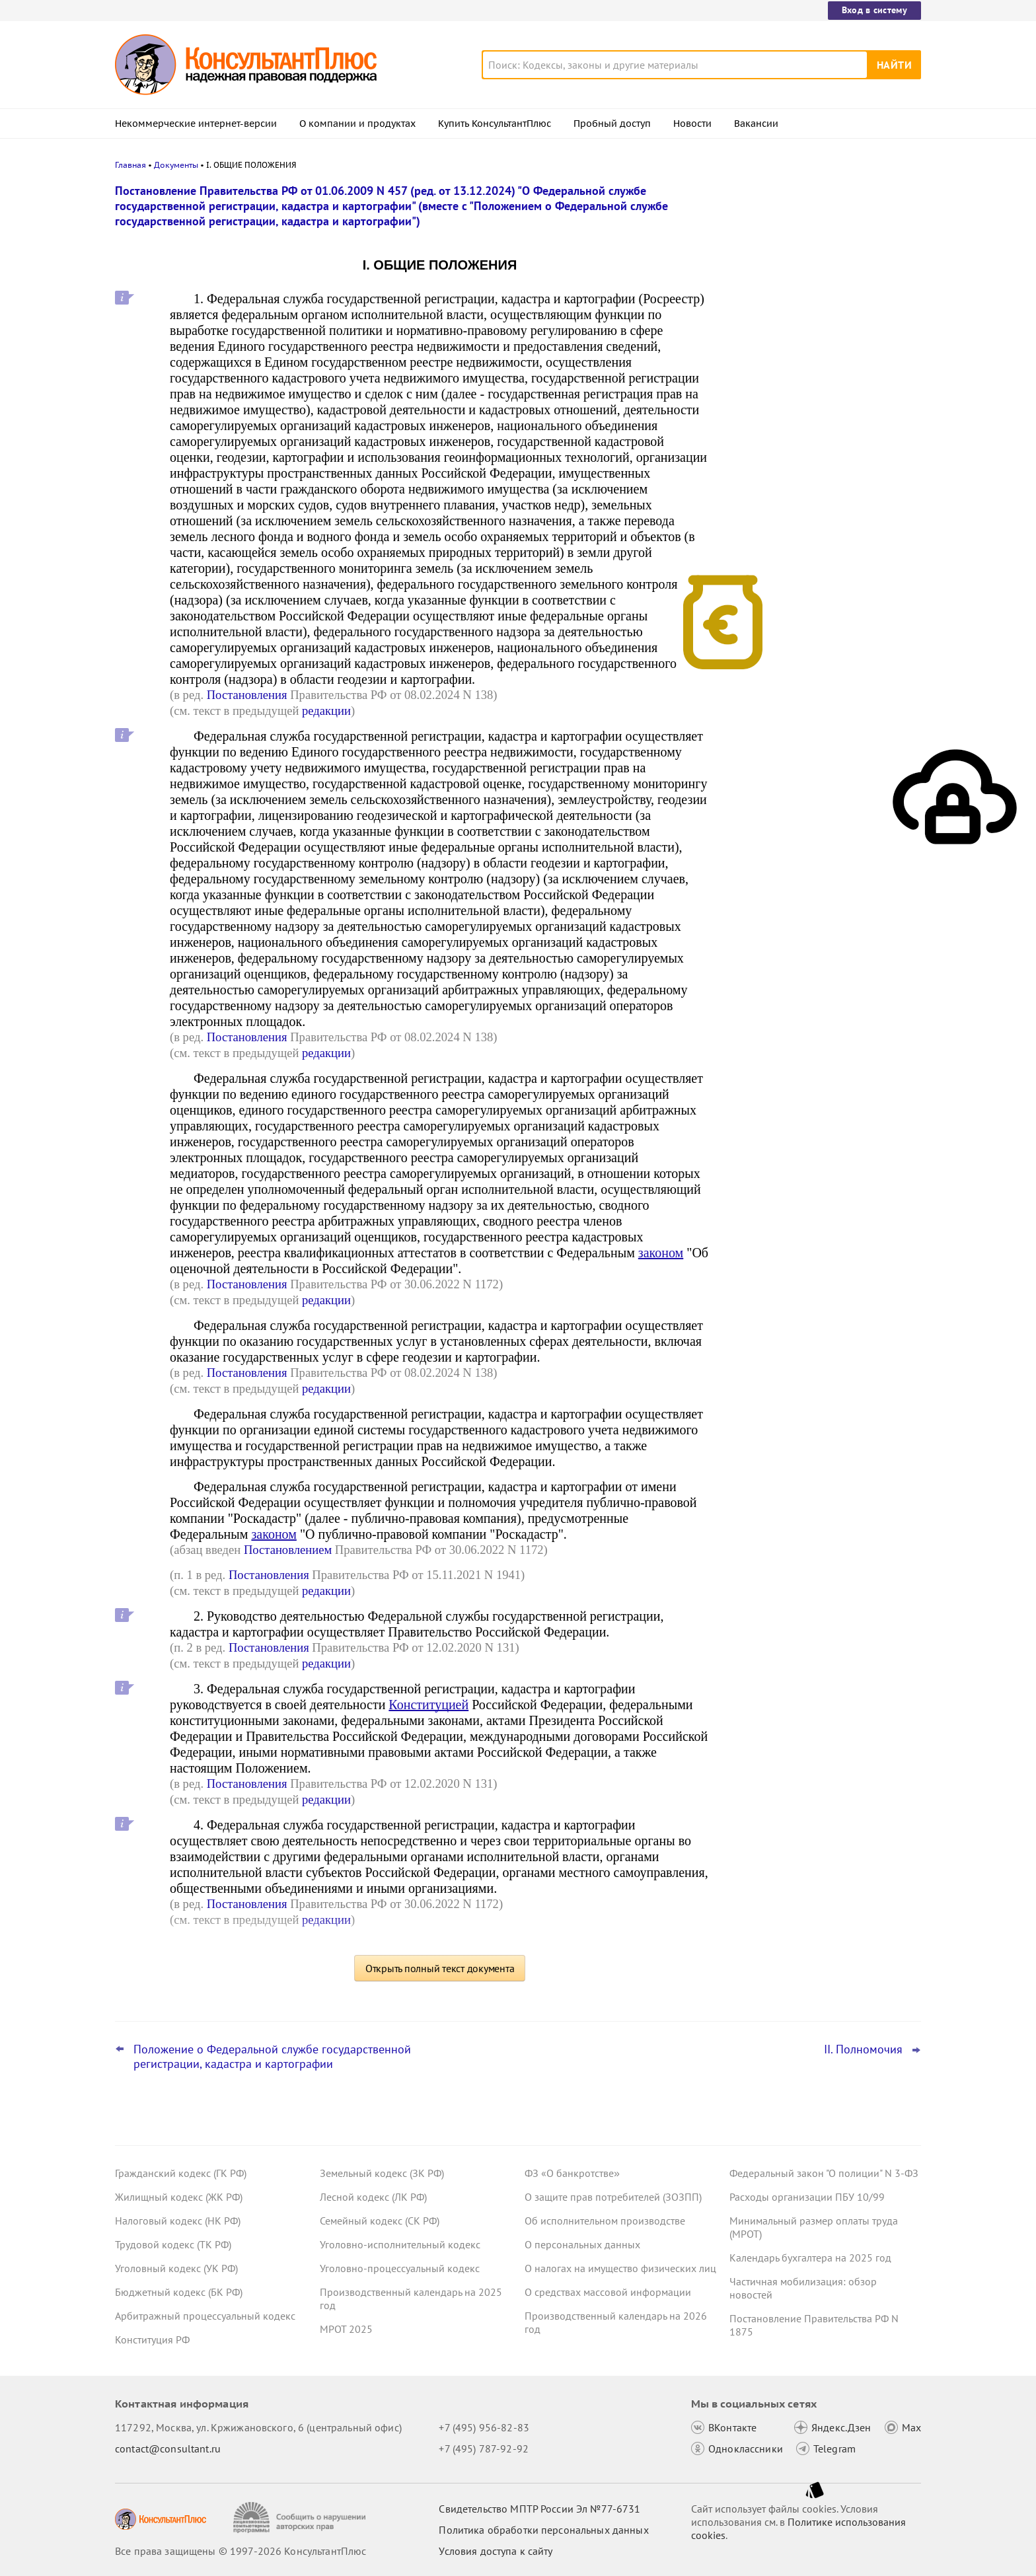 This screenshot has width=1036, height=2576. I want to click on secure cloud storage, so click(953, 794).